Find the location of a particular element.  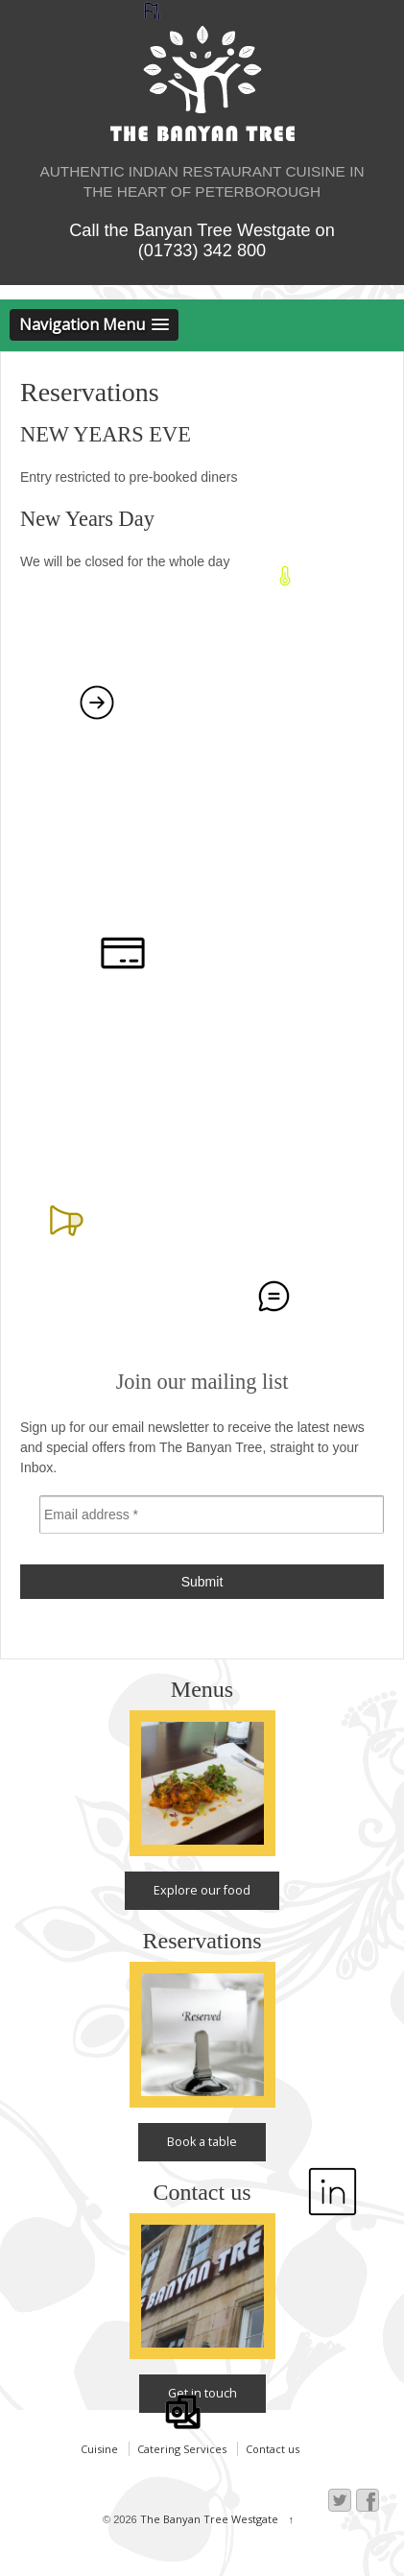

make an announcement is located at coordinates (64, 1221).